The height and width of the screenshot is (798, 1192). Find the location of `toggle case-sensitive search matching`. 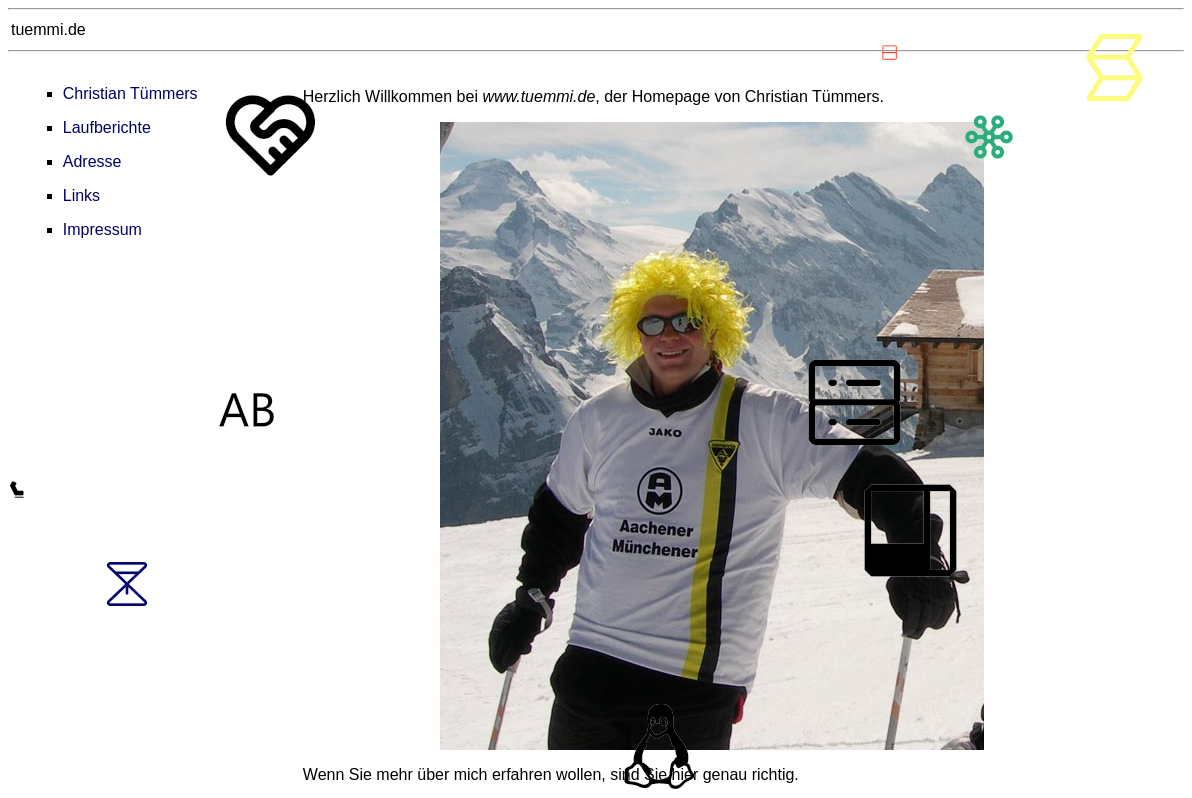

toggle case-sensitive search matching is located at coordinates (246, 413).